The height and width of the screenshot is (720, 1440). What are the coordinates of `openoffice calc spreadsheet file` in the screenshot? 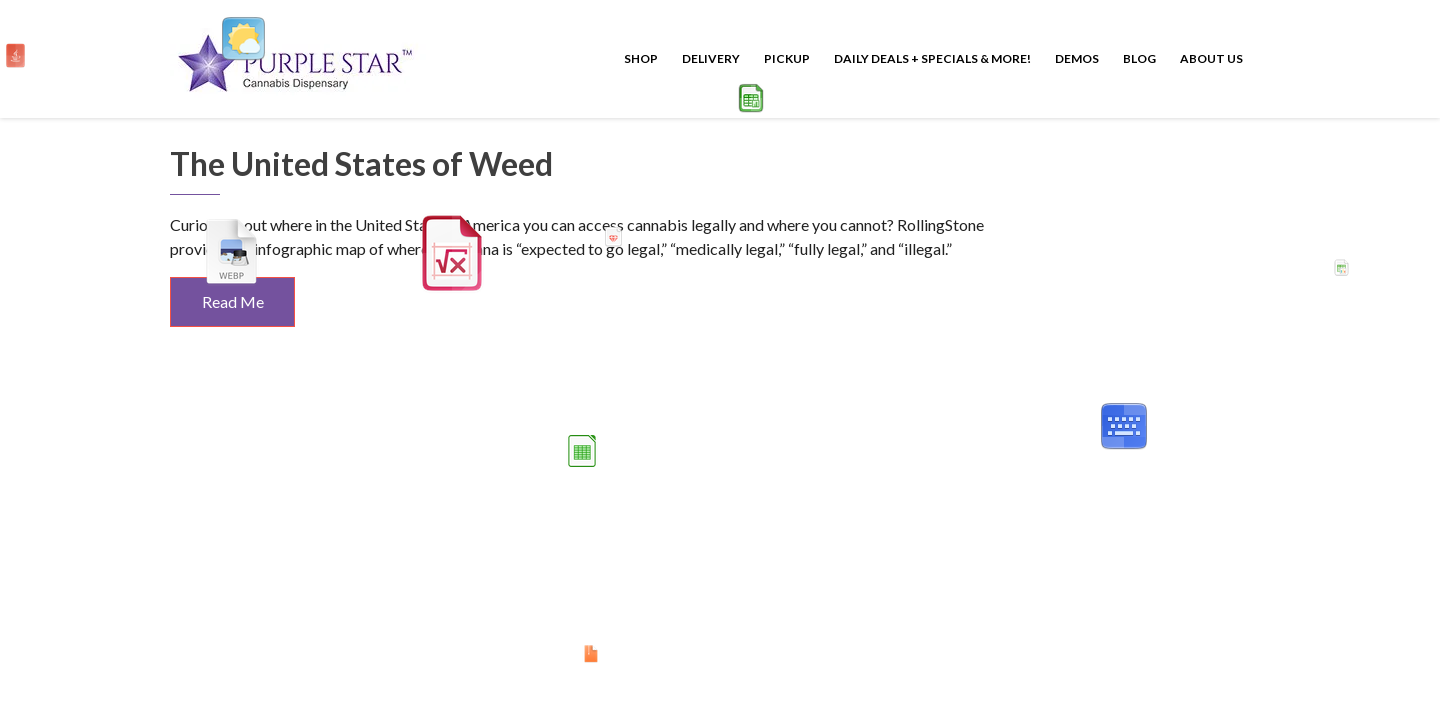 It's located at (1341, 267).